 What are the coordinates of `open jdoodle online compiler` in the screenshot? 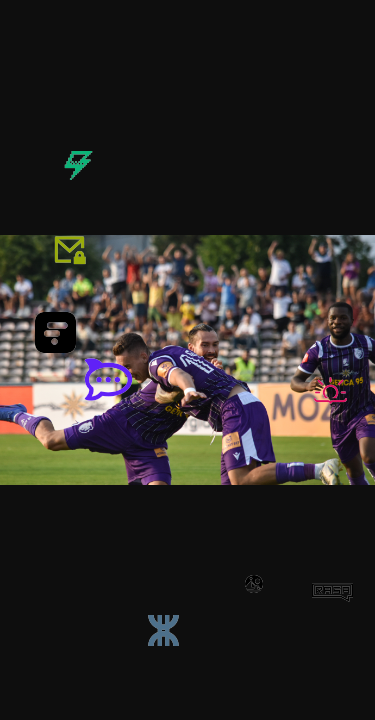 It's located at (330, 390).